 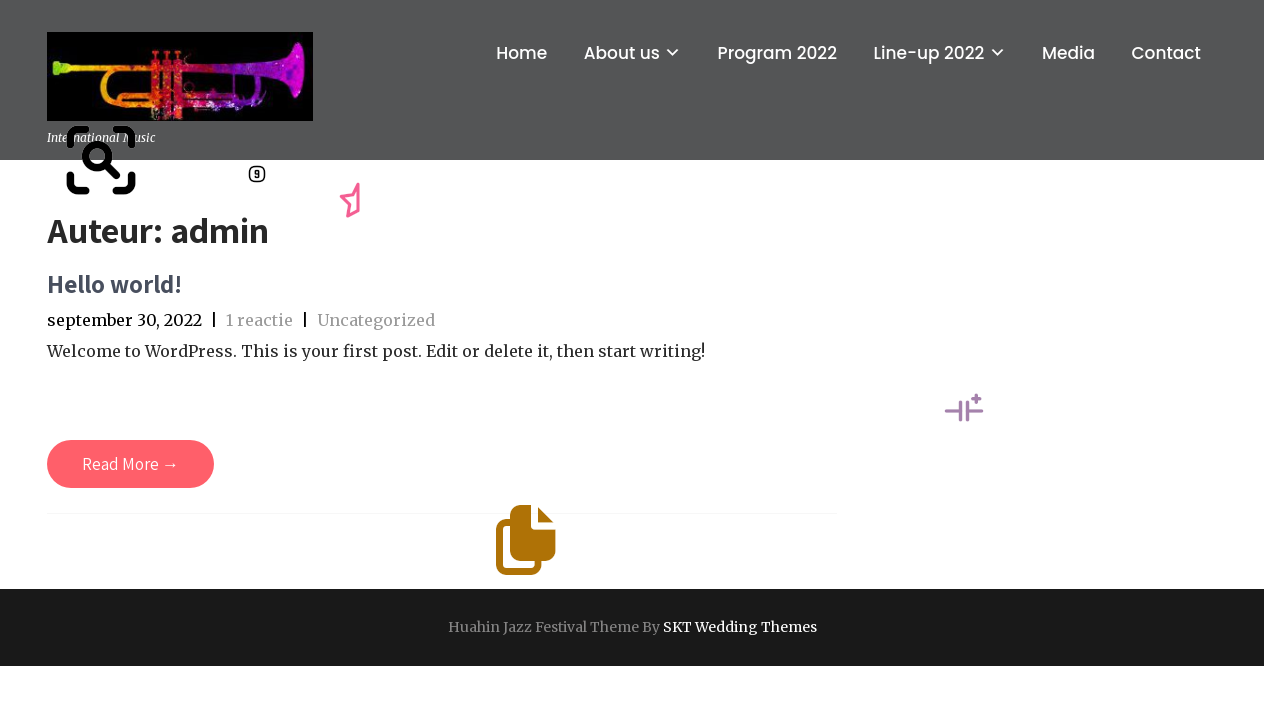 I want to click on indicates a partial or half-star rating, so click(x=358, y=201).